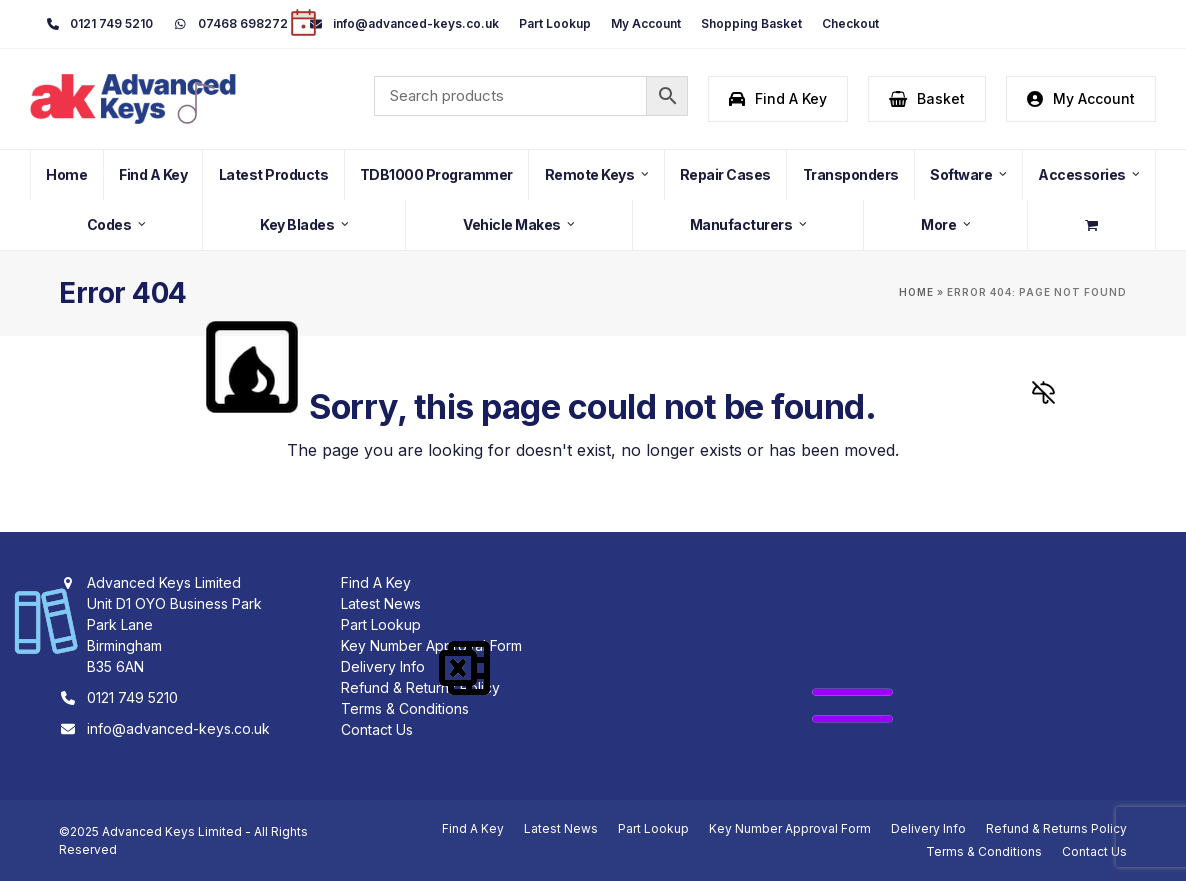 Image resolution: width=1186 pixels, height=881 pixels. Describe the element at coordinates (252, 367) in the screenshot. I see `access fireplace or heating controls` at that location.